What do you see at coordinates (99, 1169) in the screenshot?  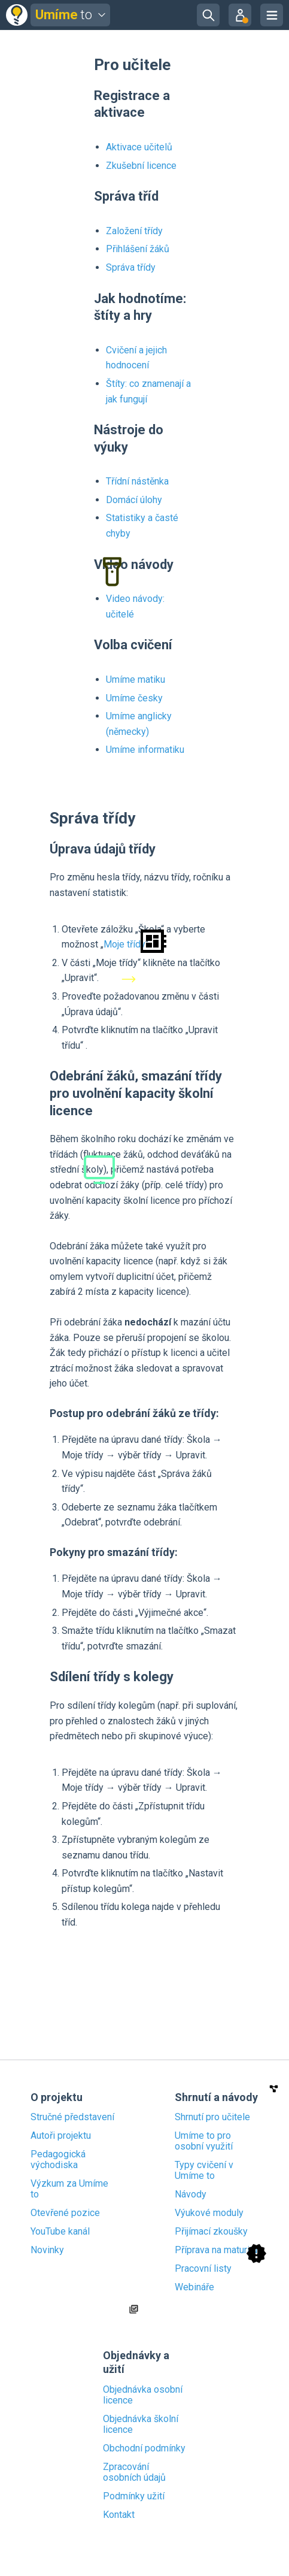 I see `switch to desktop or monitor display` at bounding box center [99, 1169].